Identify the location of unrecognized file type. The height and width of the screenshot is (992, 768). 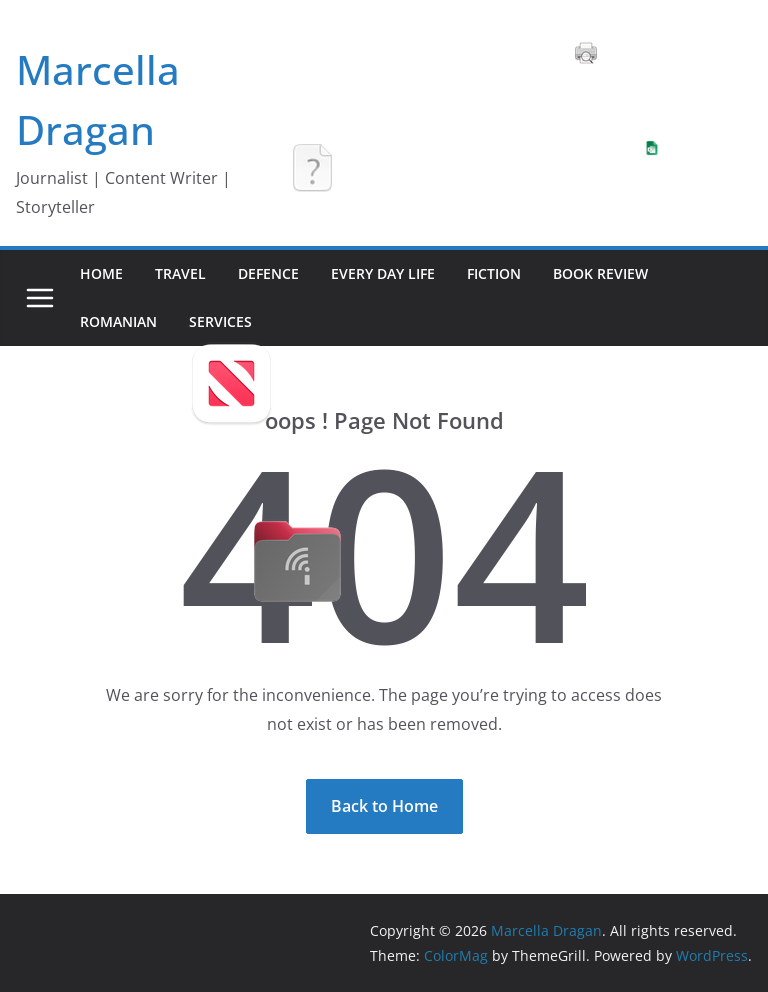
(312, 167).